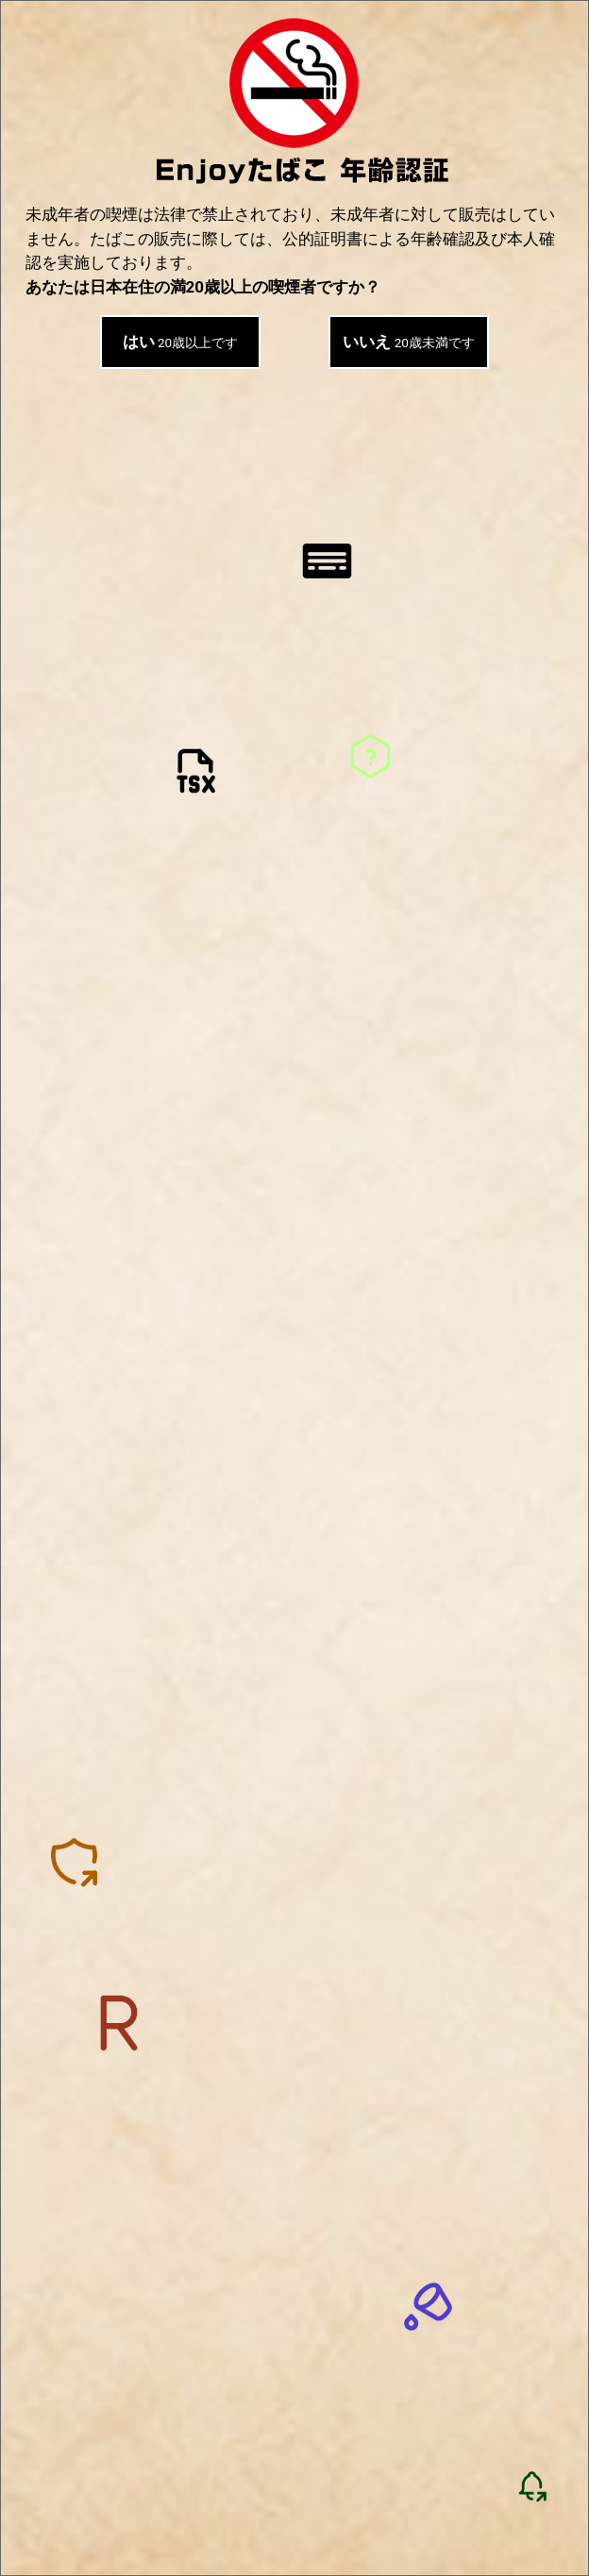 This screenshot has height=2576, width=589. Describe the element at coordinates (119, 2023) in the screenshot. I see `indicates items starting with the letter R` at that location.